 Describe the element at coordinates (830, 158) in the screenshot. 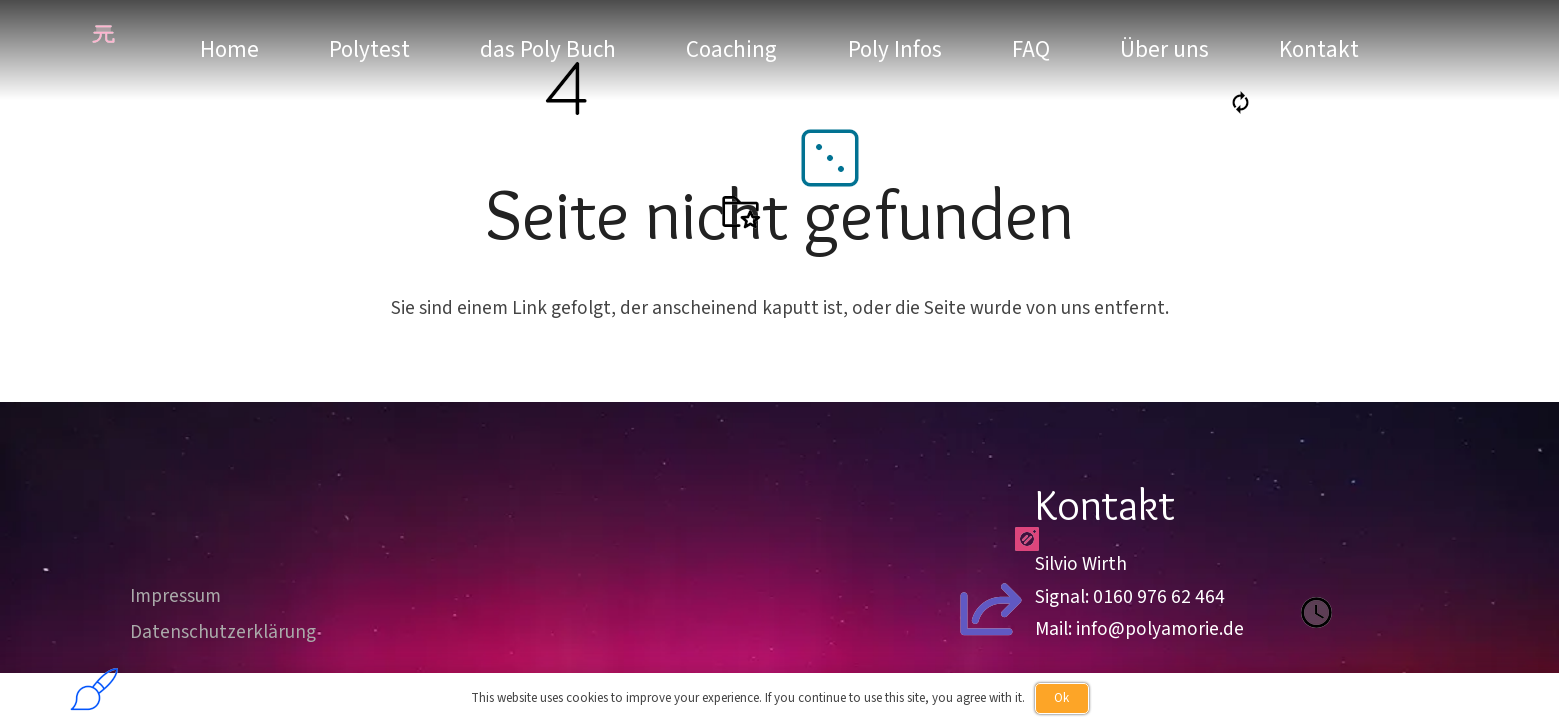

I see `randomize or shuffle content` at that location.